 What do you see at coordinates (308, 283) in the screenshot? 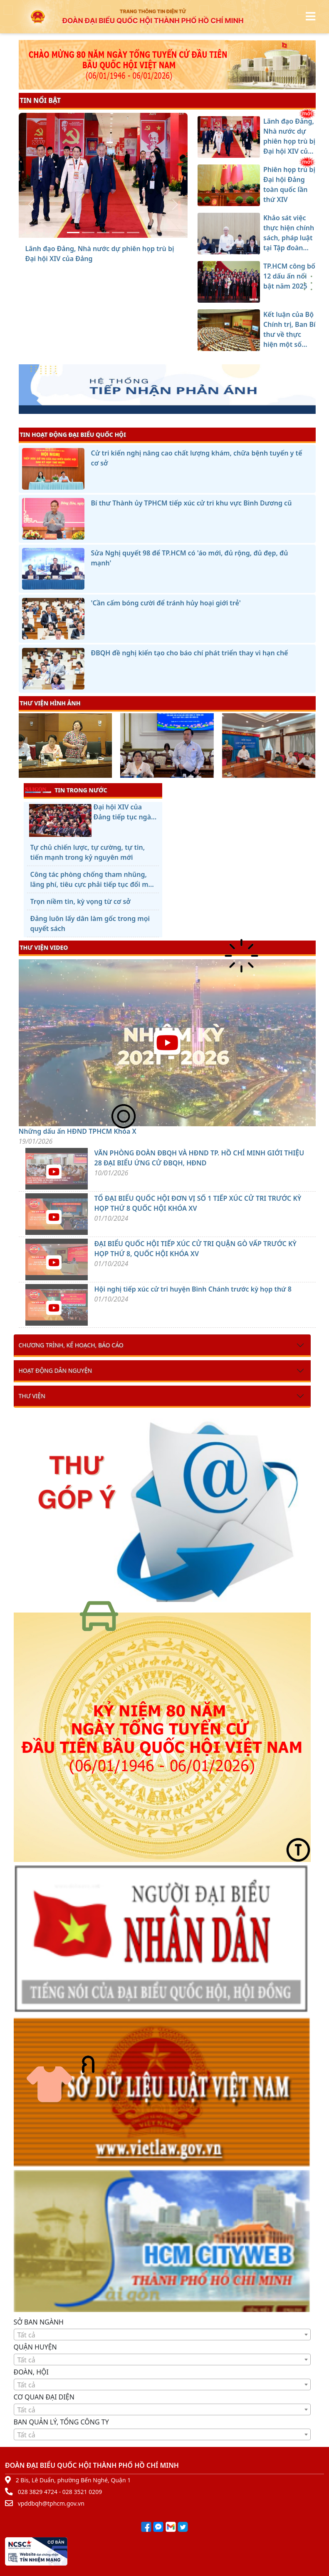
I see `drag to reorder items in a list` at bounding box center [308, 283].